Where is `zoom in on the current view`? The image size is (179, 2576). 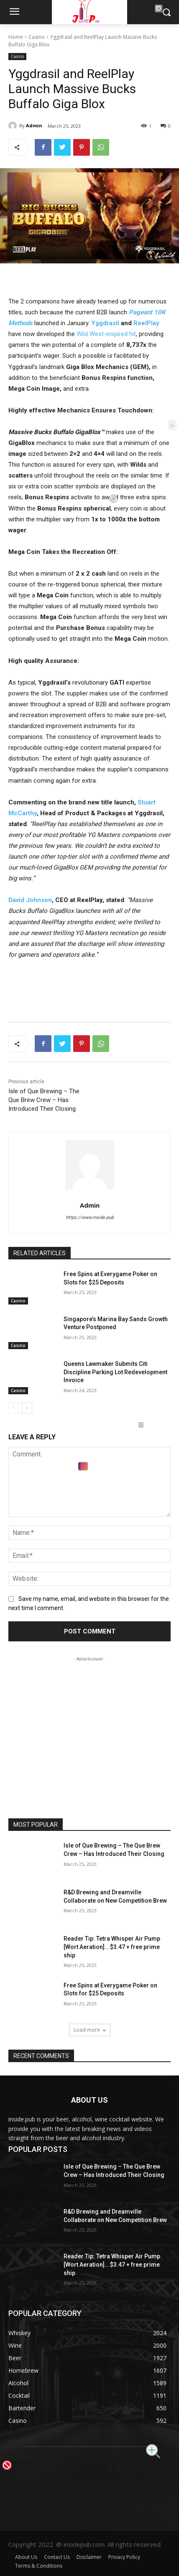
zoom in on the current view is located at coordinates (153, 2451).